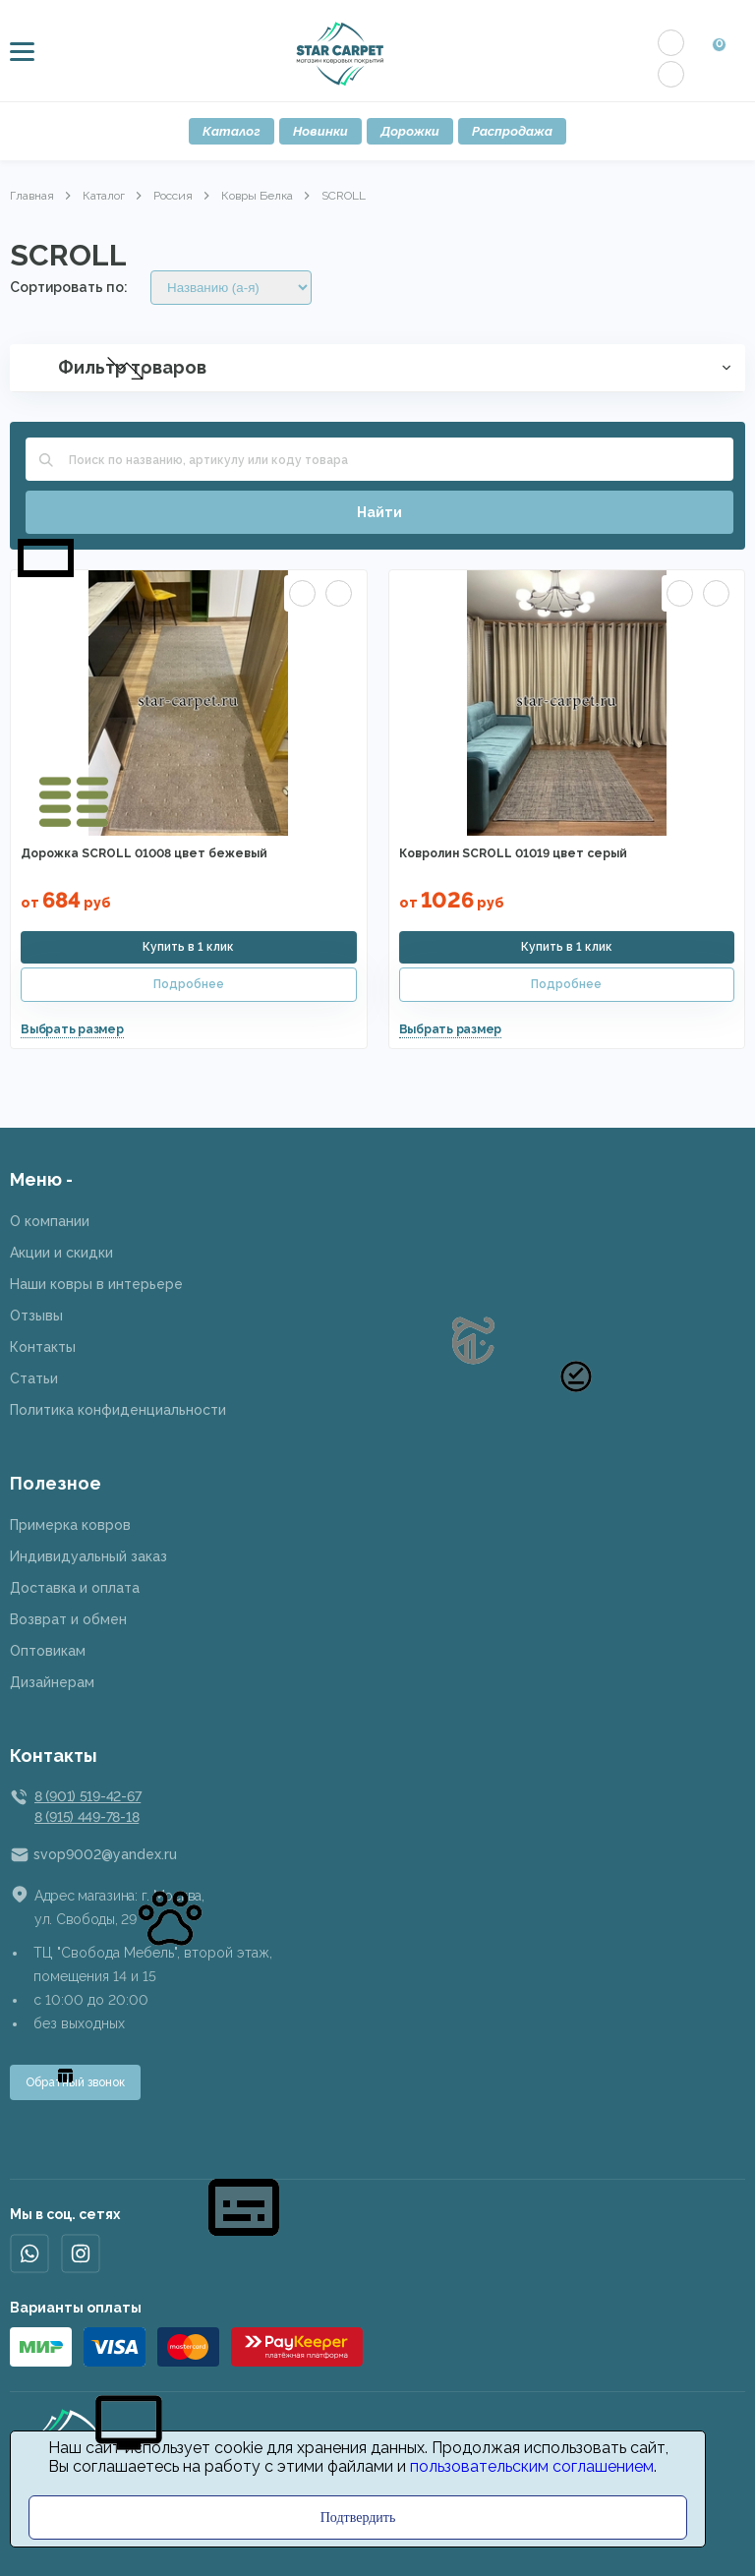 This screenshot has width=755, height=2576. I want to click on view data in table format, so click(65, 2076).